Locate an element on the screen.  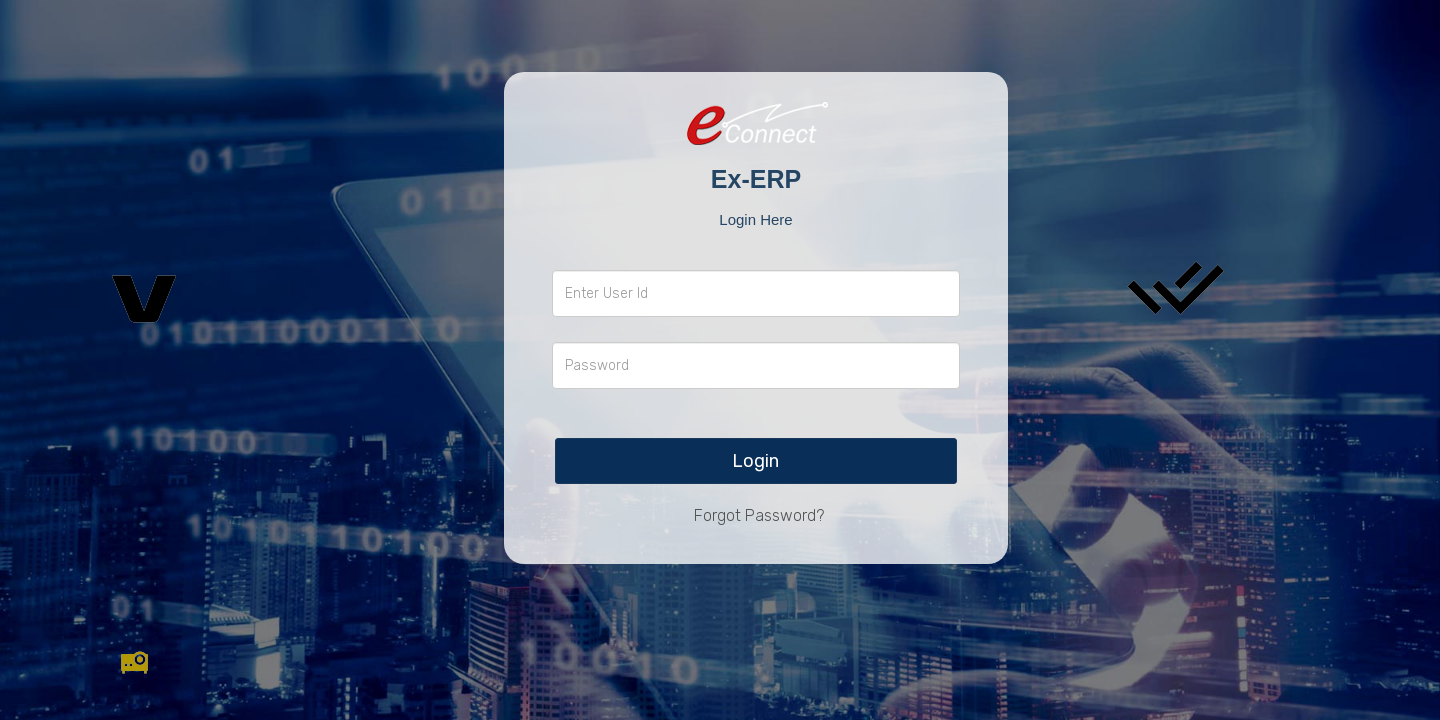
message read confirmation indicator is located at coordinates (1176, 288).